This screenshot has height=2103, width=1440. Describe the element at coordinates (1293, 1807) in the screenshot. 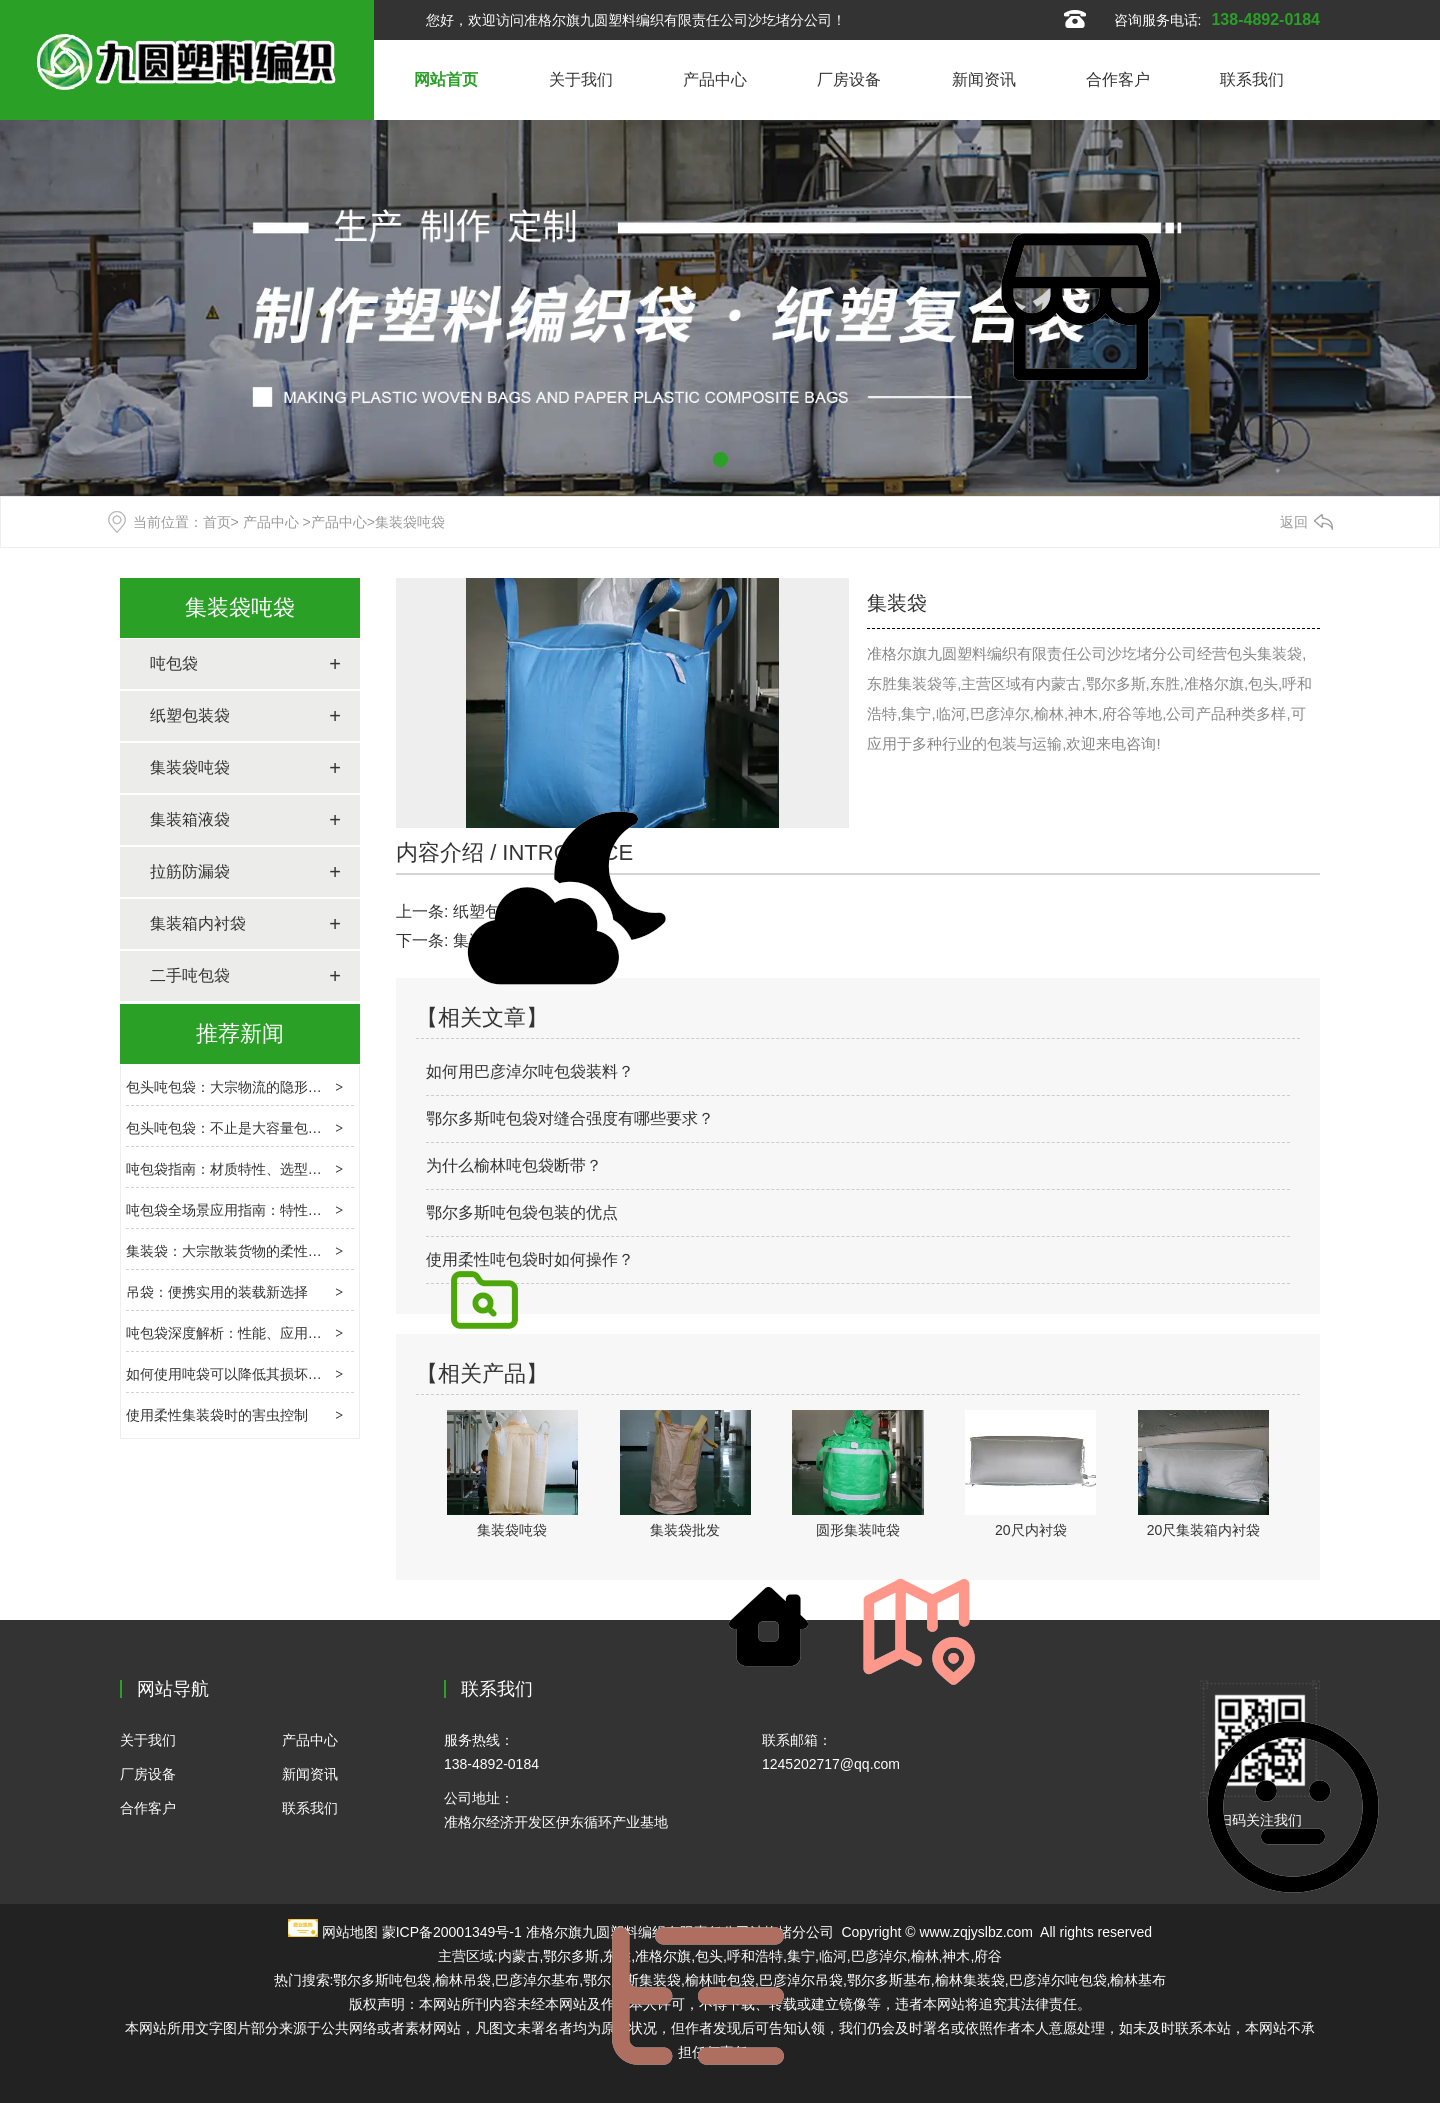

I see `indicate neutral or average rating` at that location.